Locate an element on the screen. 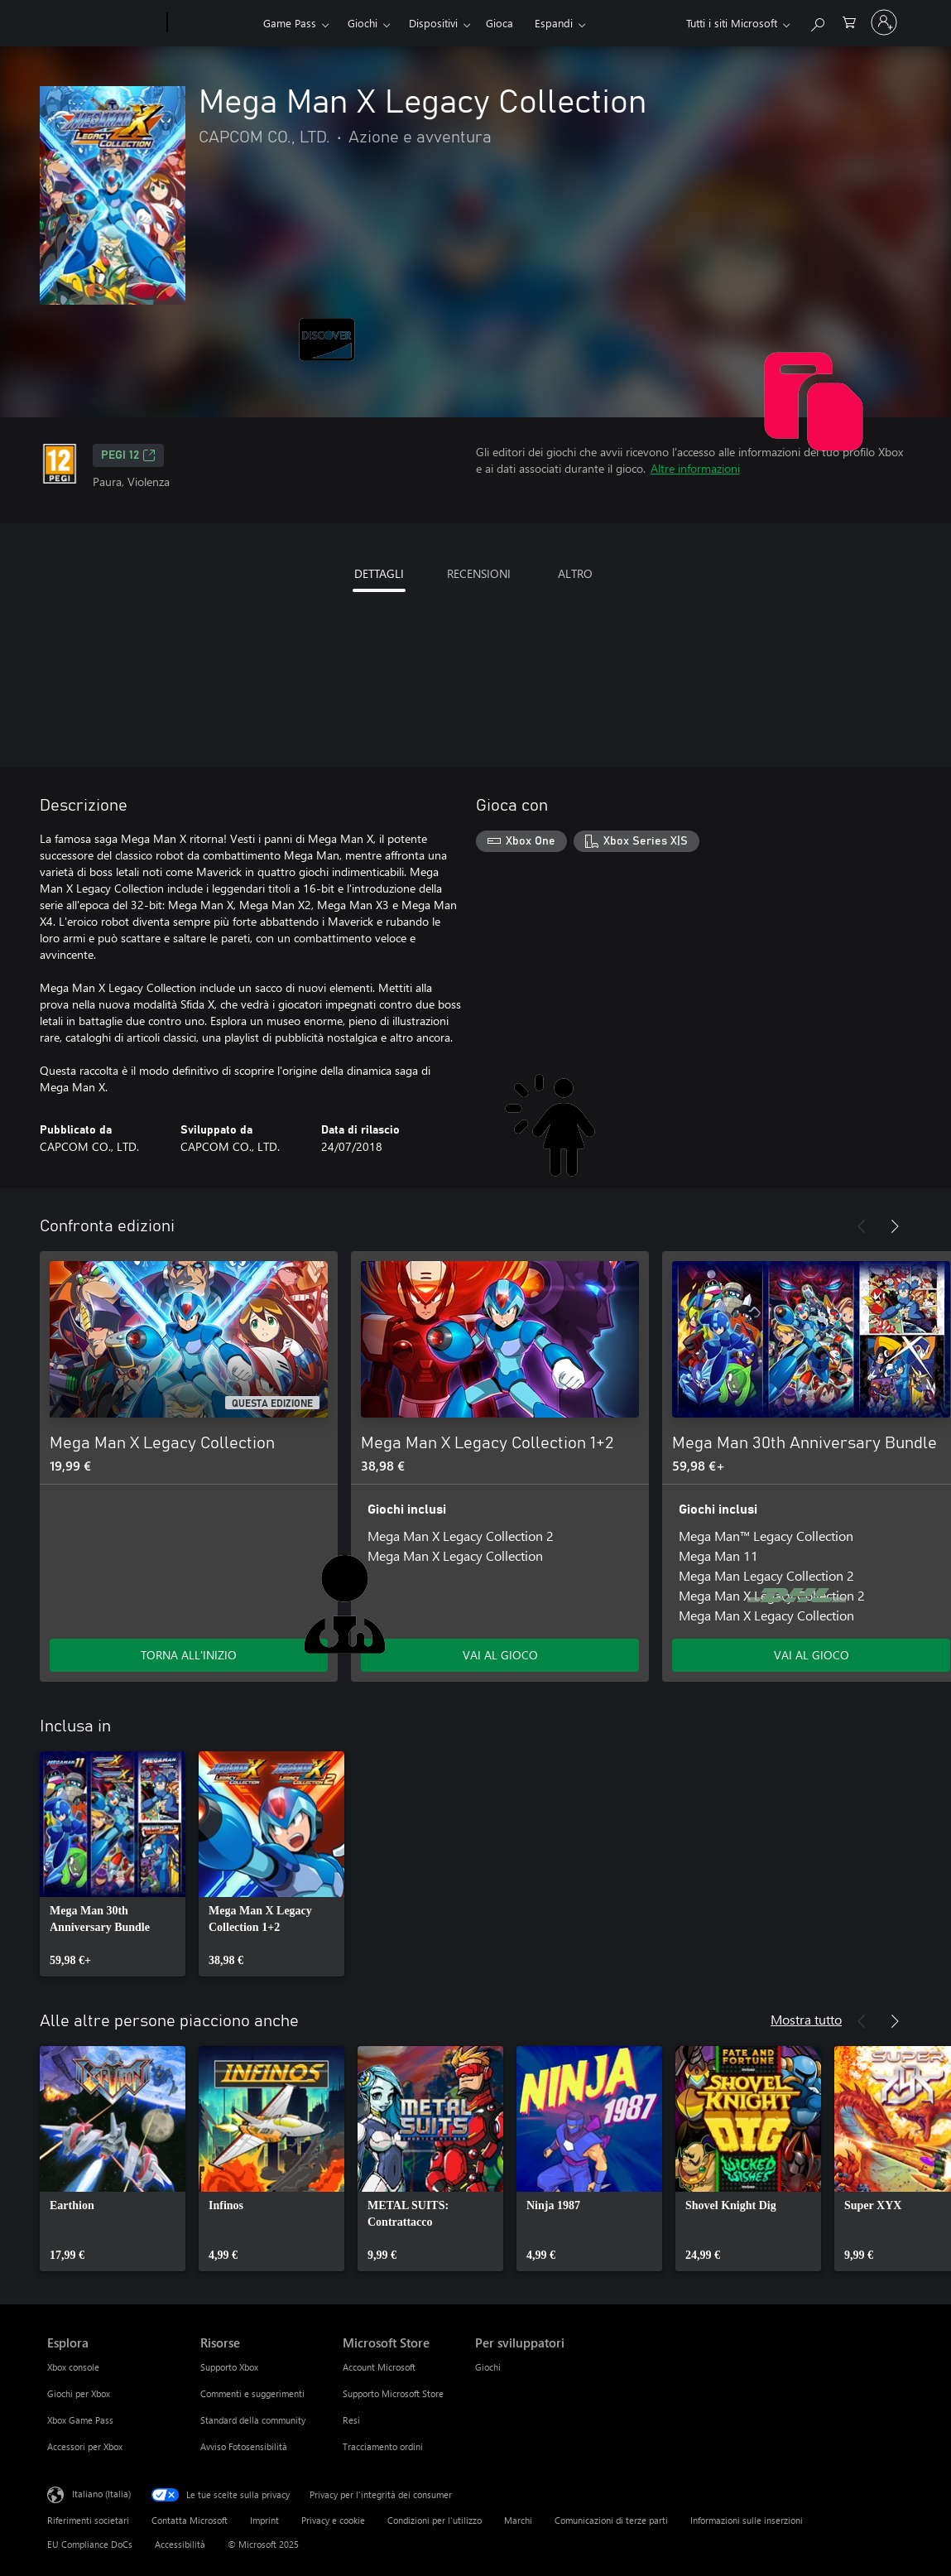  copy content to clipboard is located at coordinates (814, 402).